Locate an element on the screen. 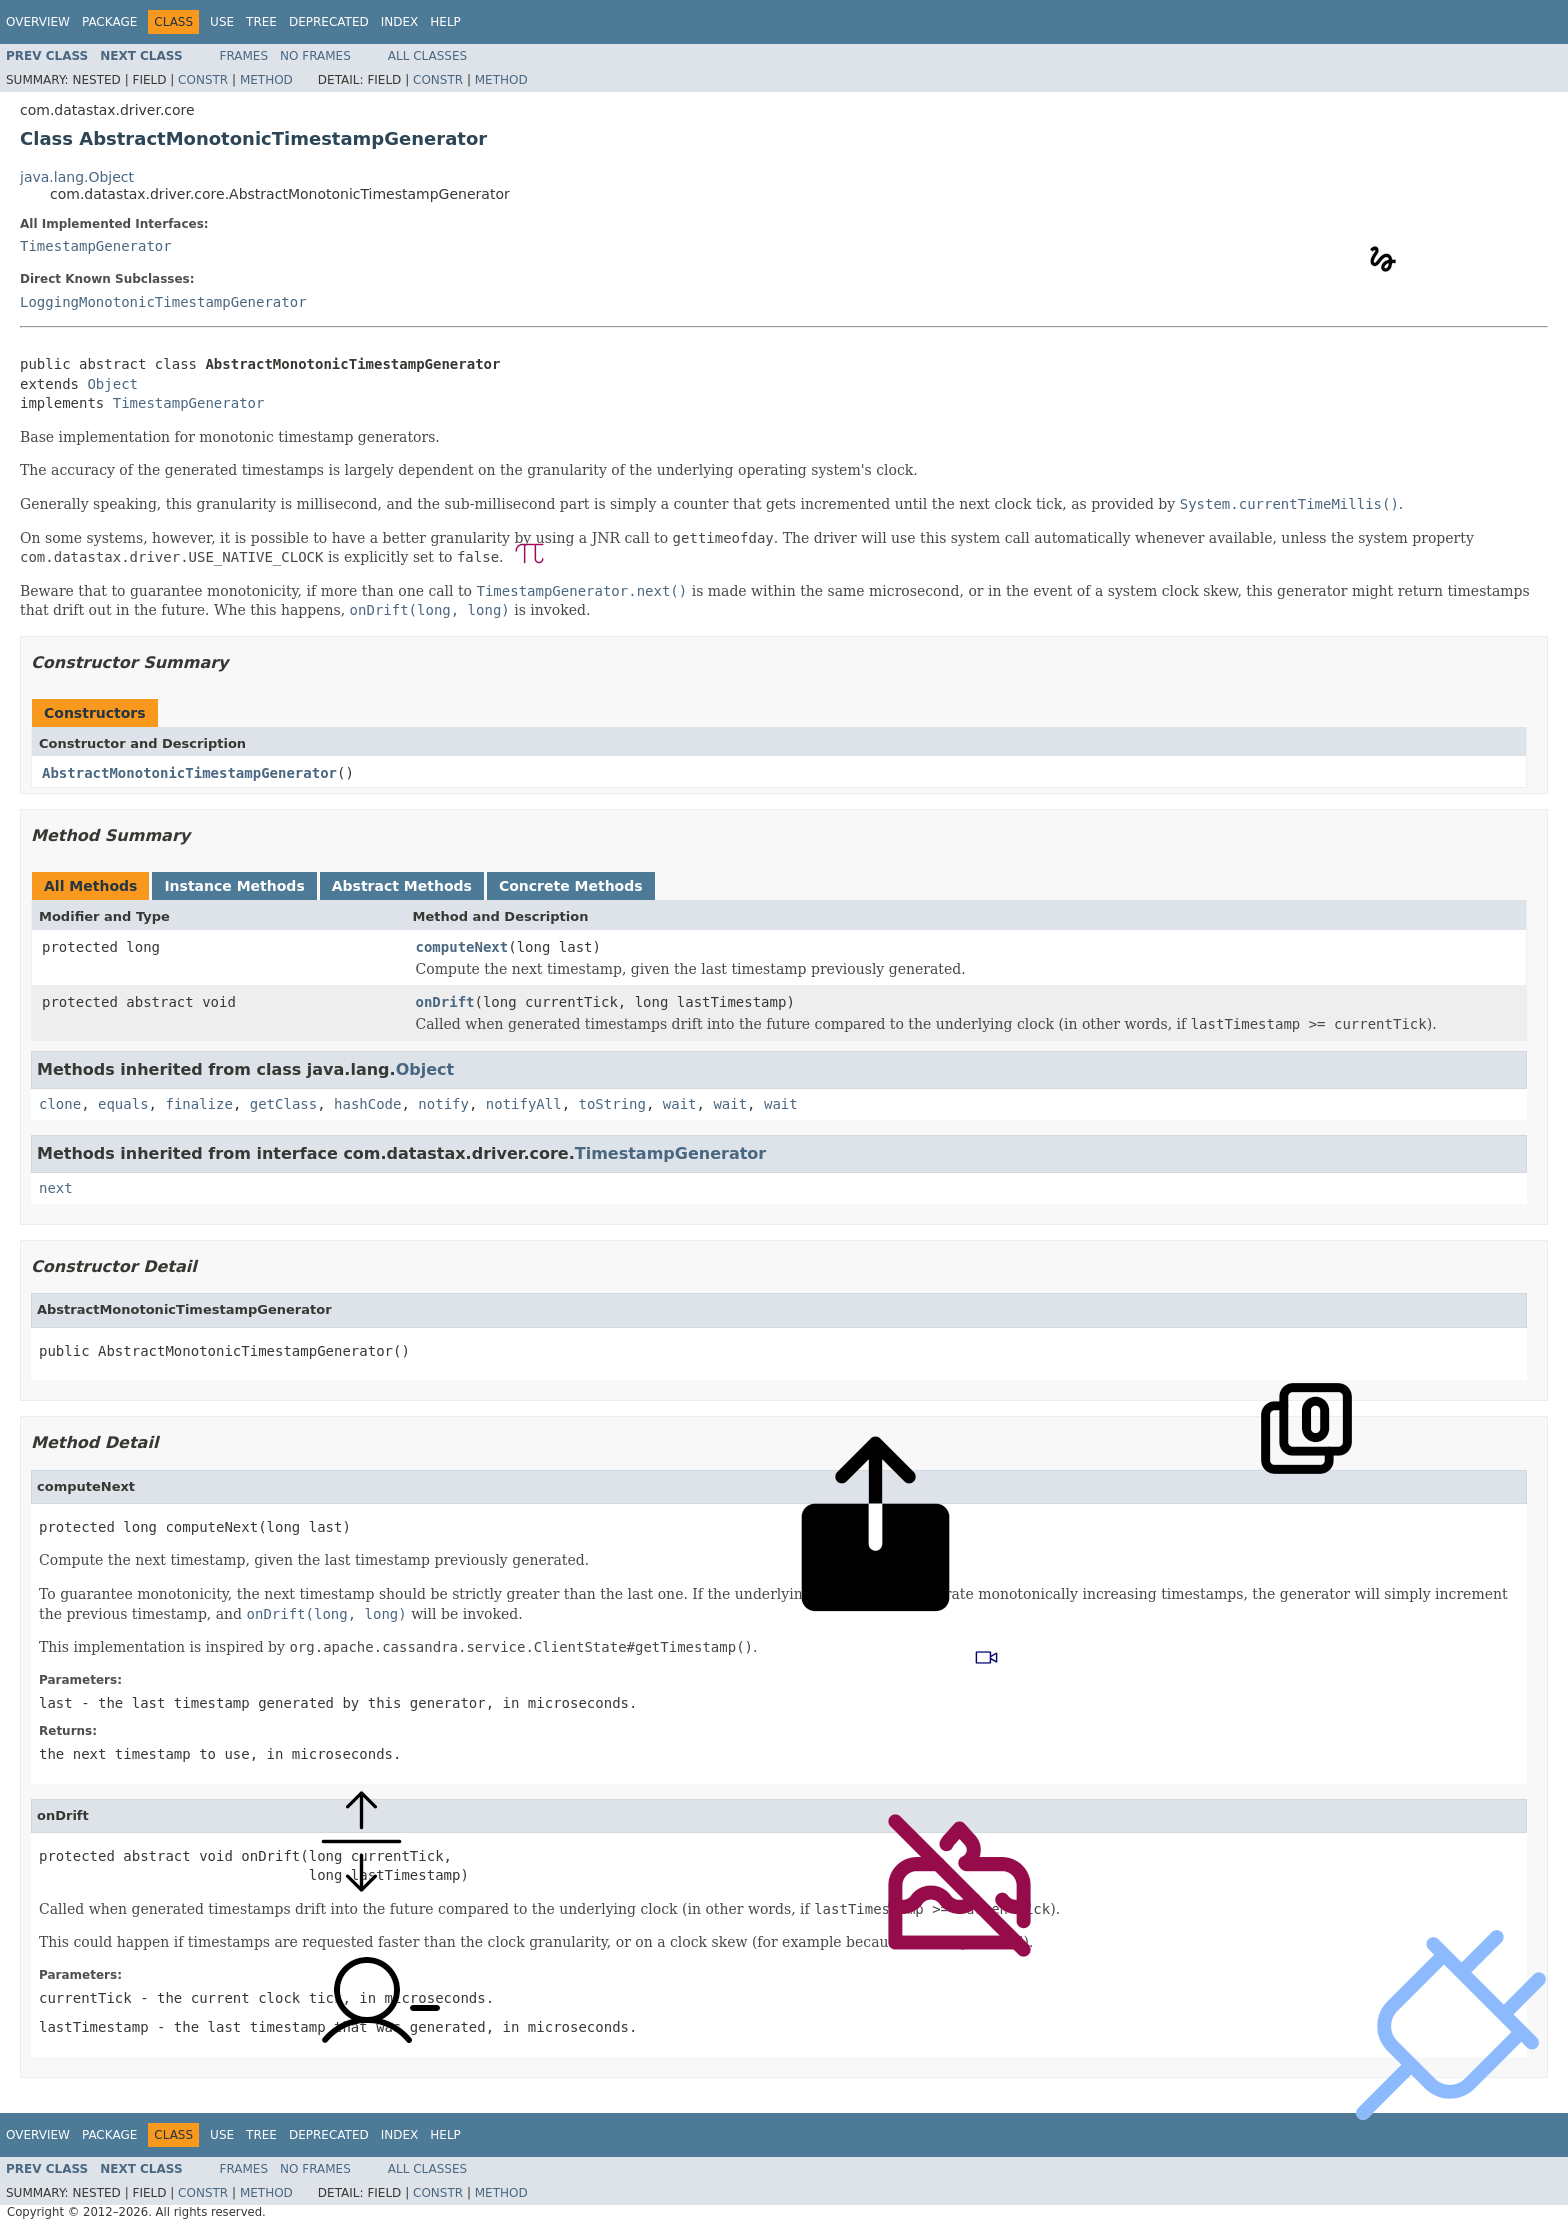  connect to a power source is located at coordinates (1447, 2028).